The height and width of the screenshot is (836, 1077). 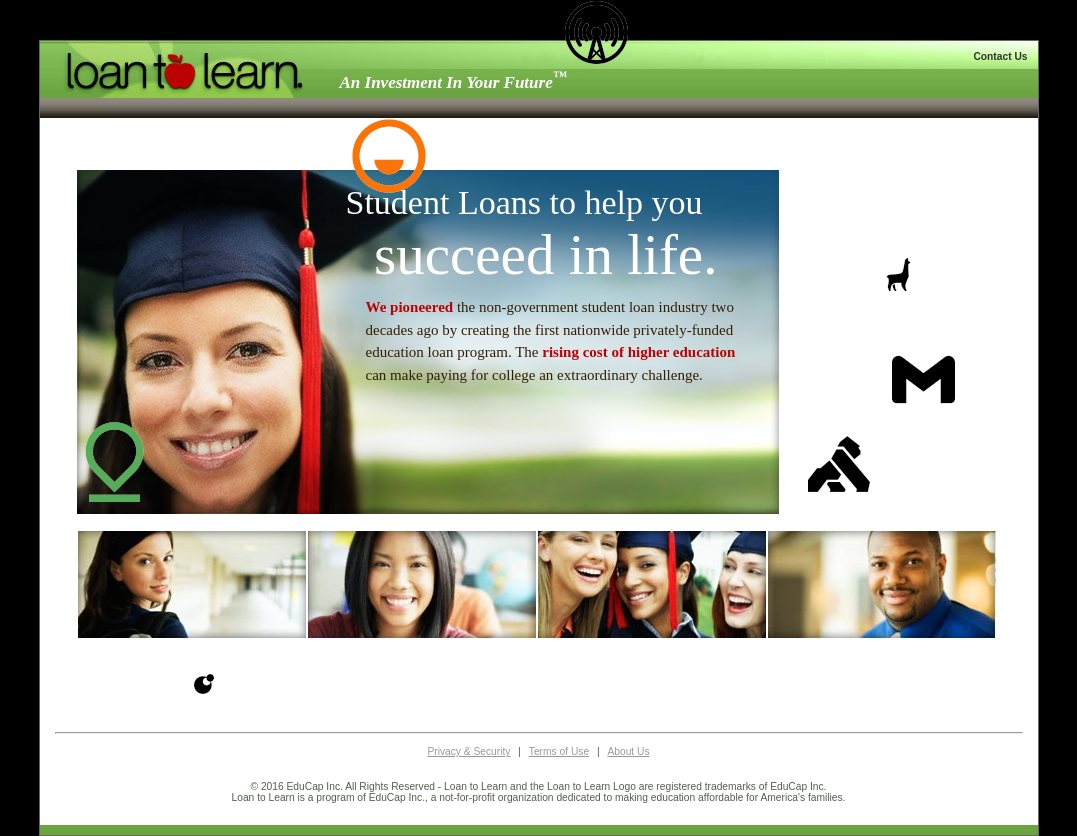 What do you see at coordinates (596, 32) in the screenshot?
I see `open the Overcast podcast app` at bounding box center [596, 32].